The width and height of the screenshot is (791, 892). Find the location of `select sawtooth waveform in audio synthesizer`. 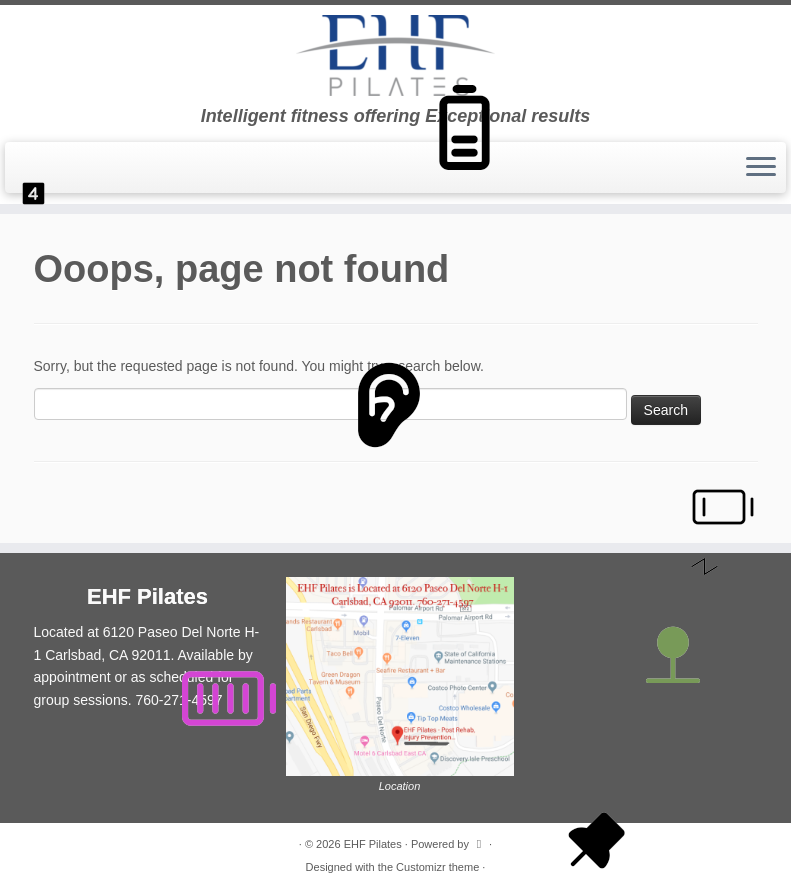

select sawtooth waveform in audio synthesizer is located at coordinates (704, 566).